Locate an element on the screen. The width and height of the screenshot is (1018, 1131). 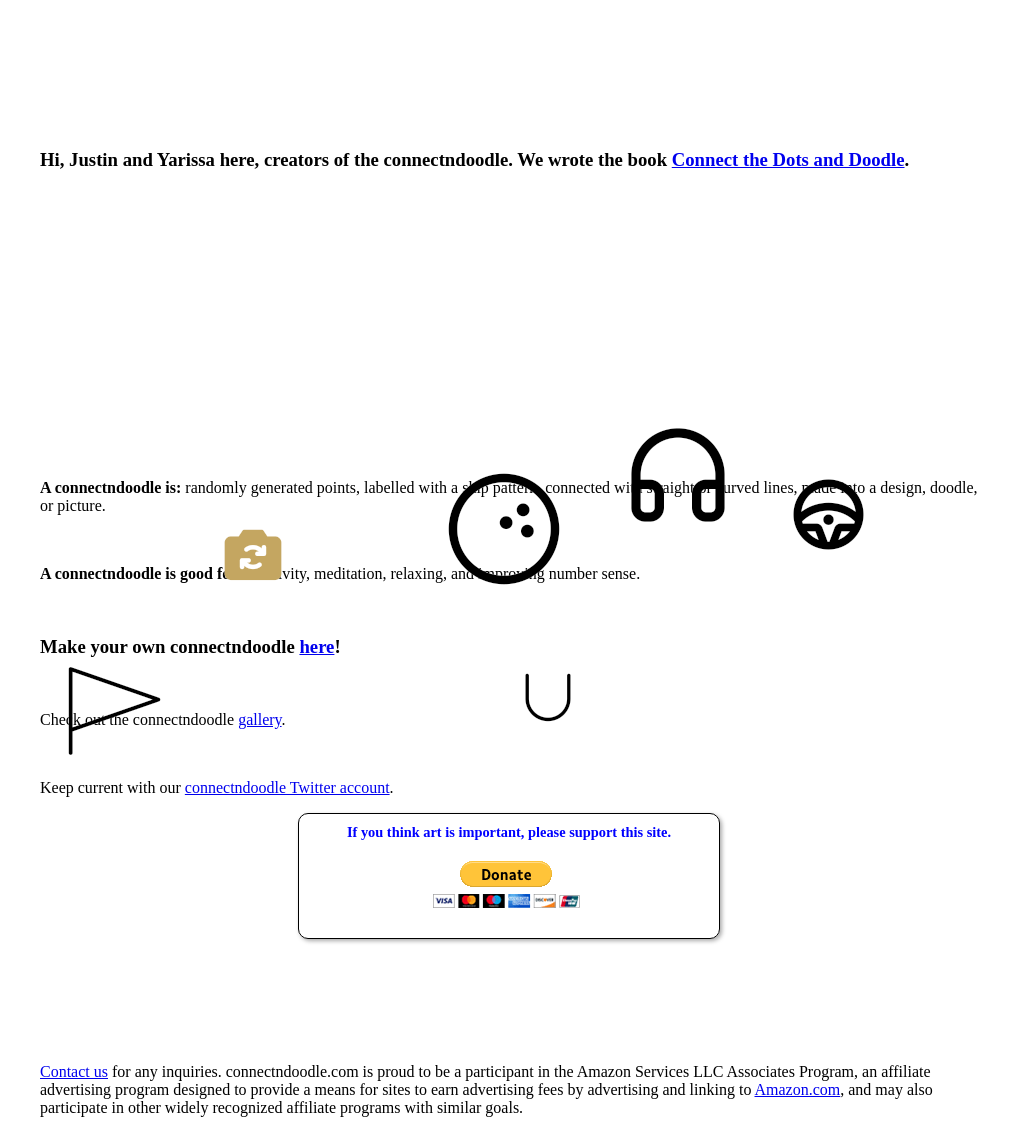
access bowling or sports games is located at coordinates (504, 529).